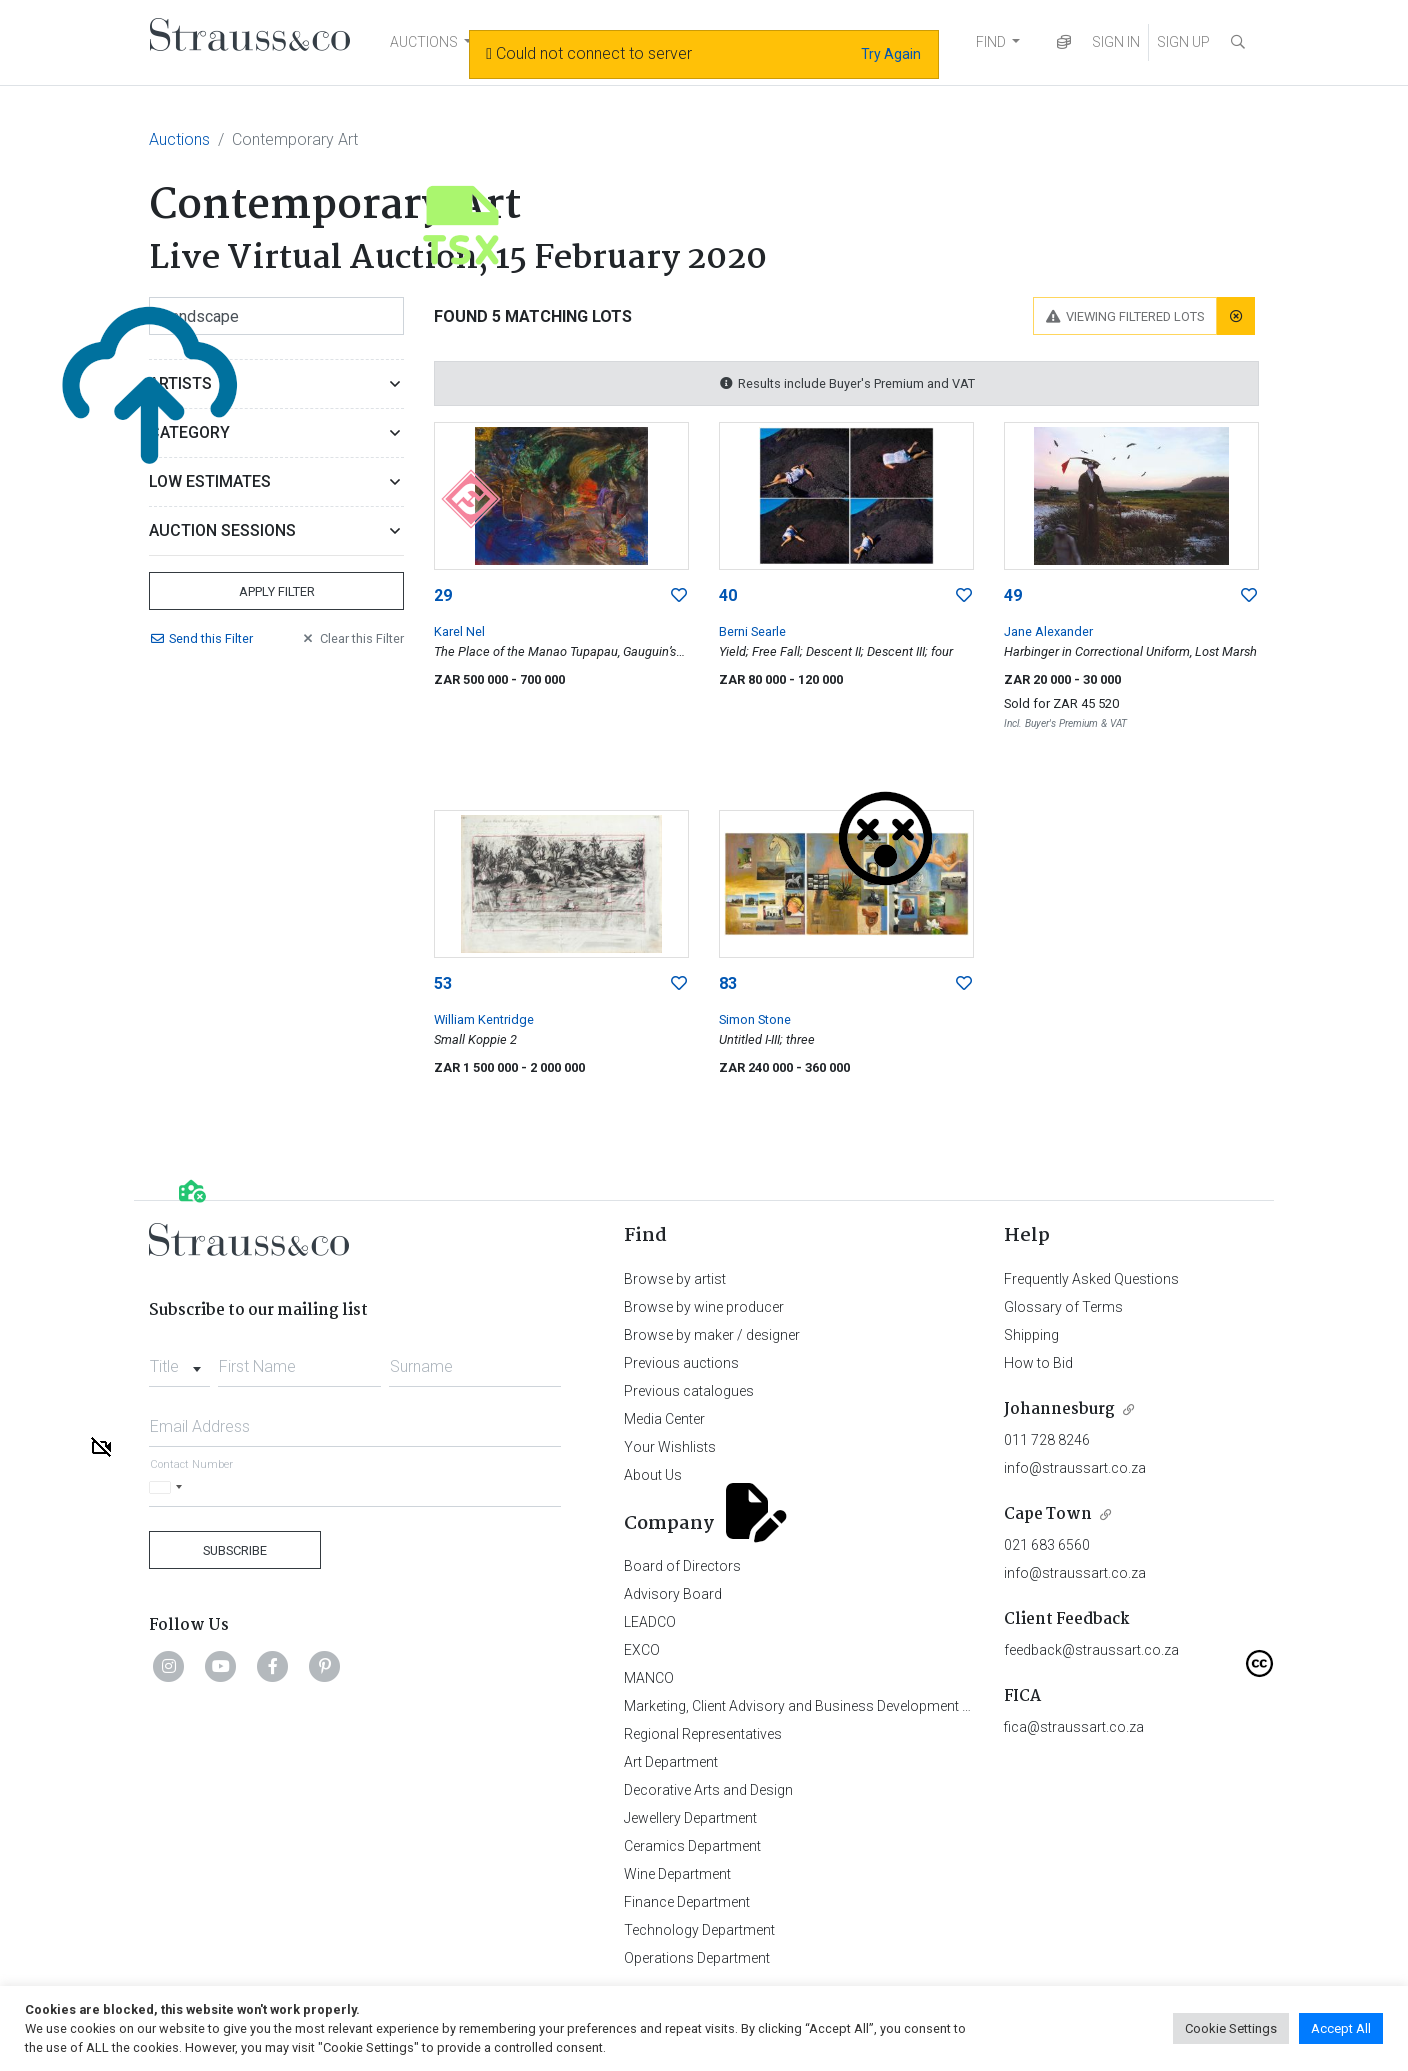 The image size is (1408, 2071). Describe the element at coordinates (101, 1447) in the screenshot. I see `turn off camera during video call` at that location.